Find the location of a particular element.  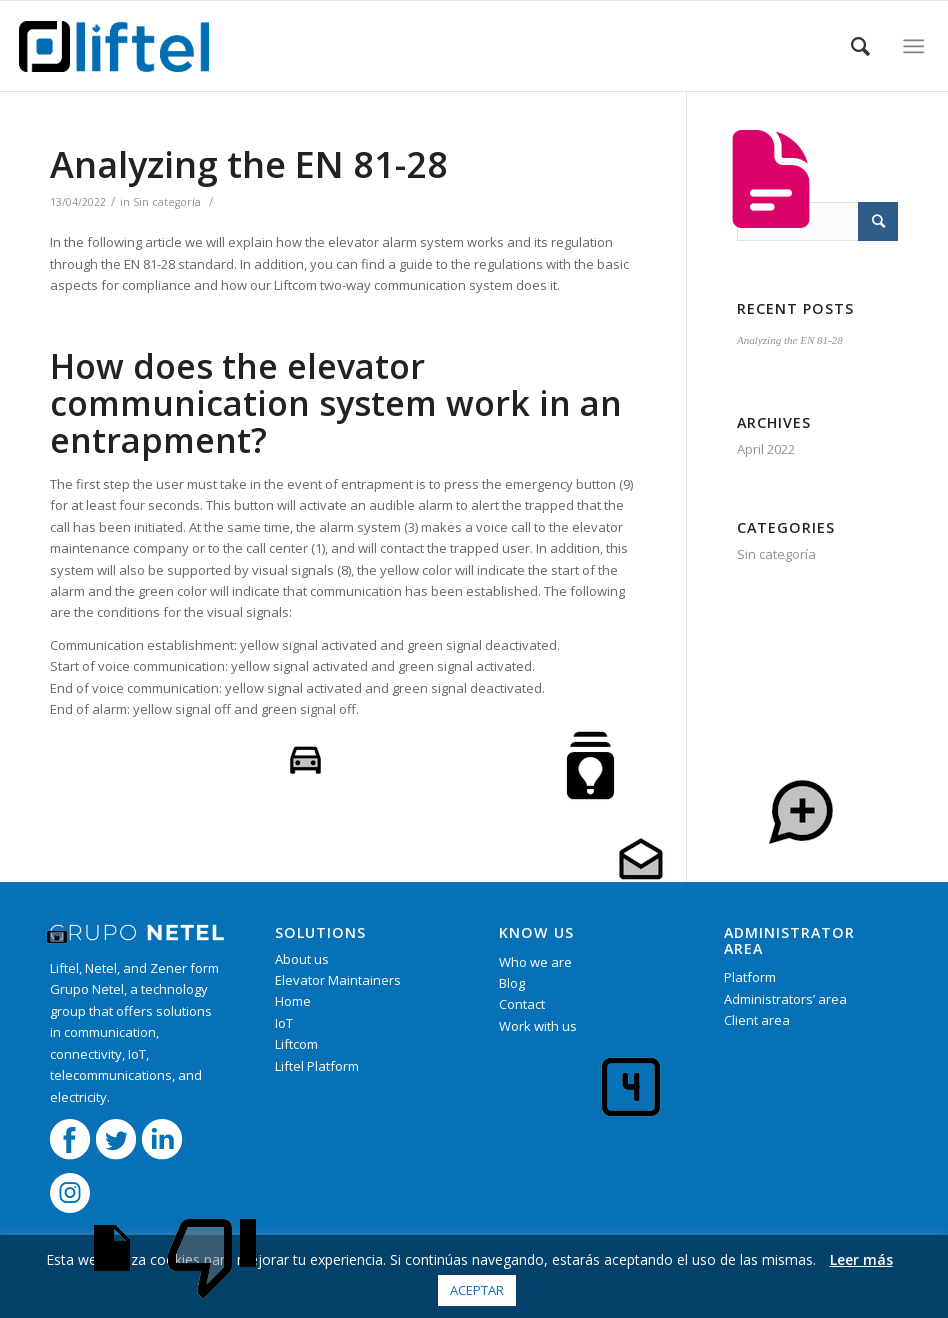

lock screen orientation to landscape mode is located at coordinates (57, 937).